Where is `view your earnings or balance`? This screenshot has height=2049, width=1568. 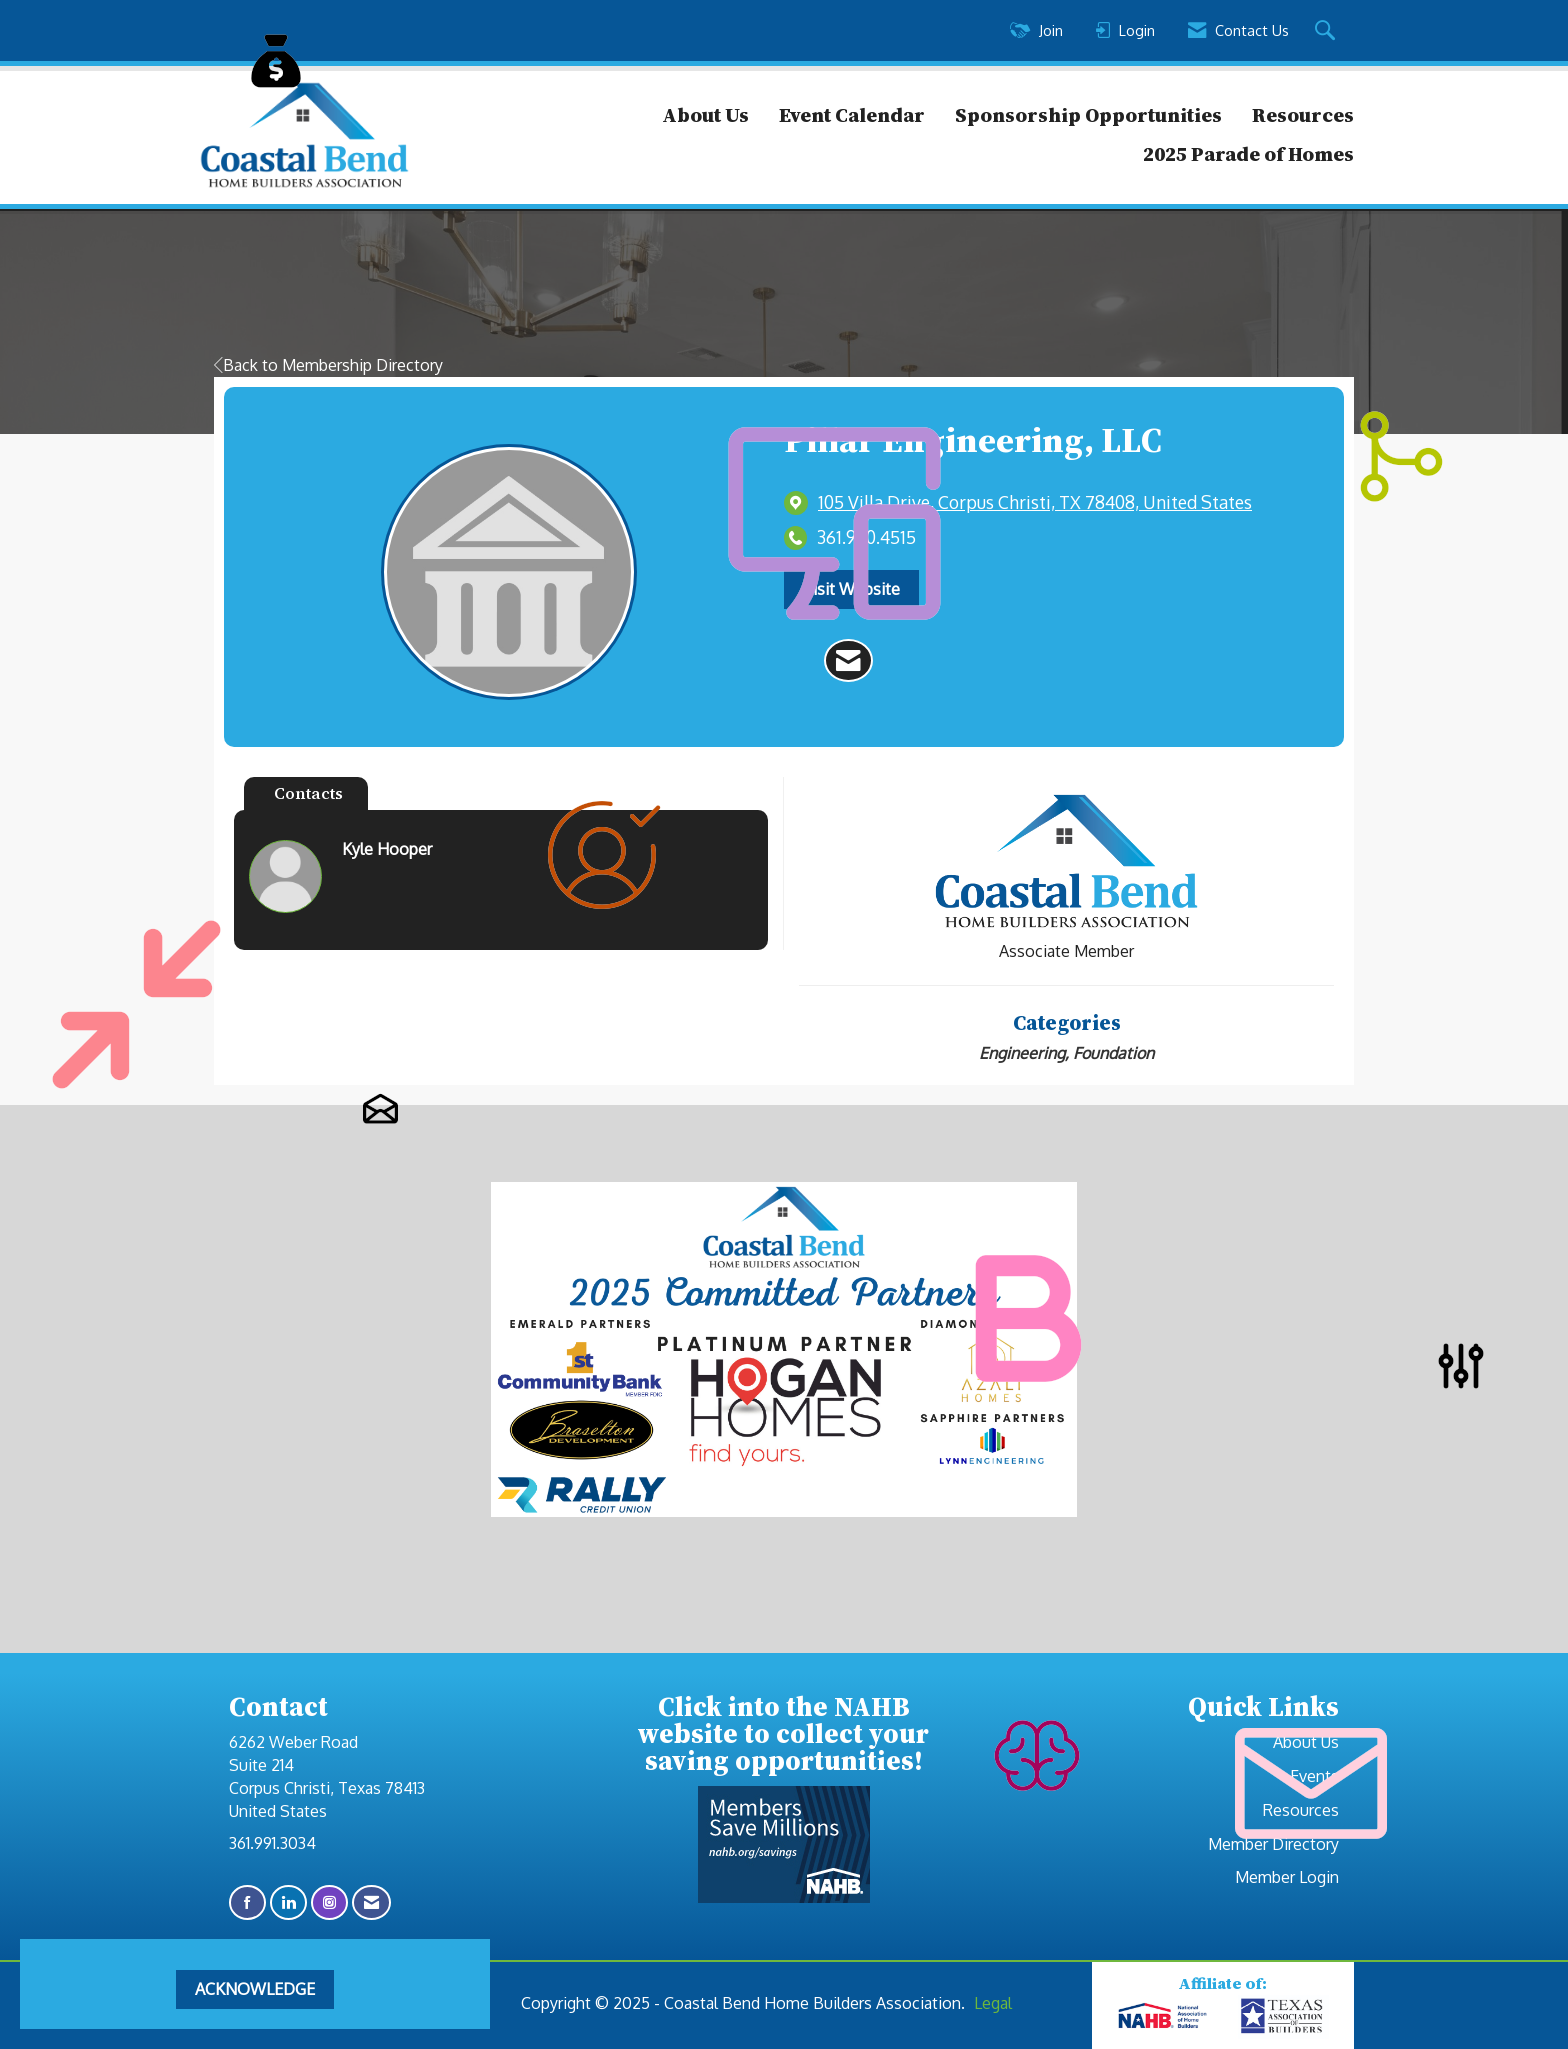
view your earnings or balance is located at coordinates (276, 61).